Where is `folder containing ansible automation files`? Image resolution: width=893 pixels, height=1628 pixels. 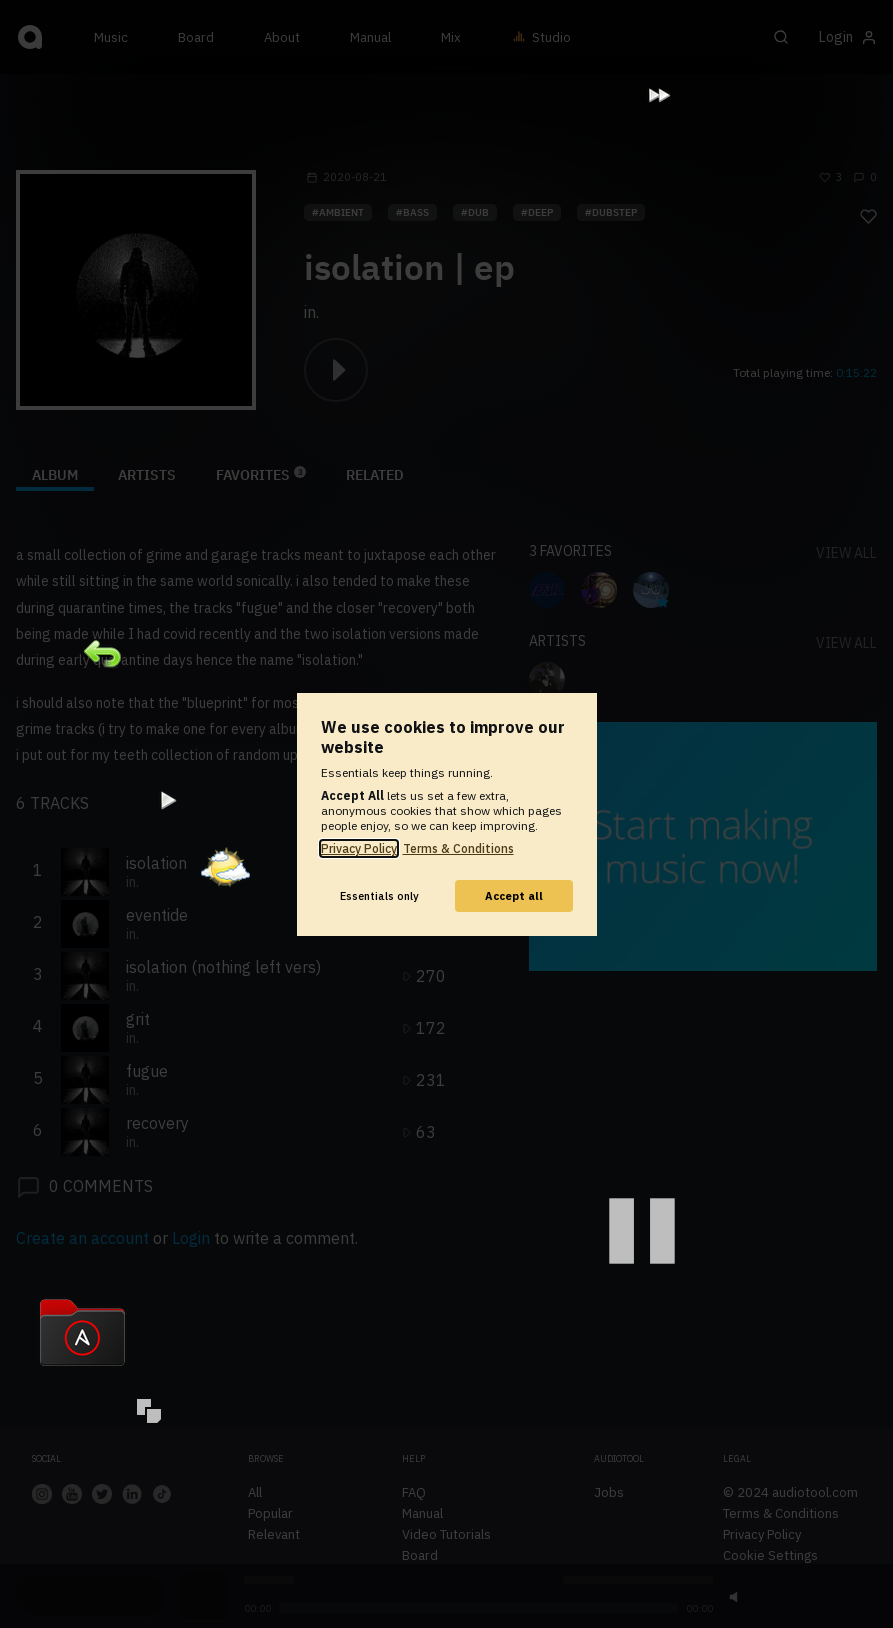
folder containing ansible automation files is located at coordinates (82, 1335).